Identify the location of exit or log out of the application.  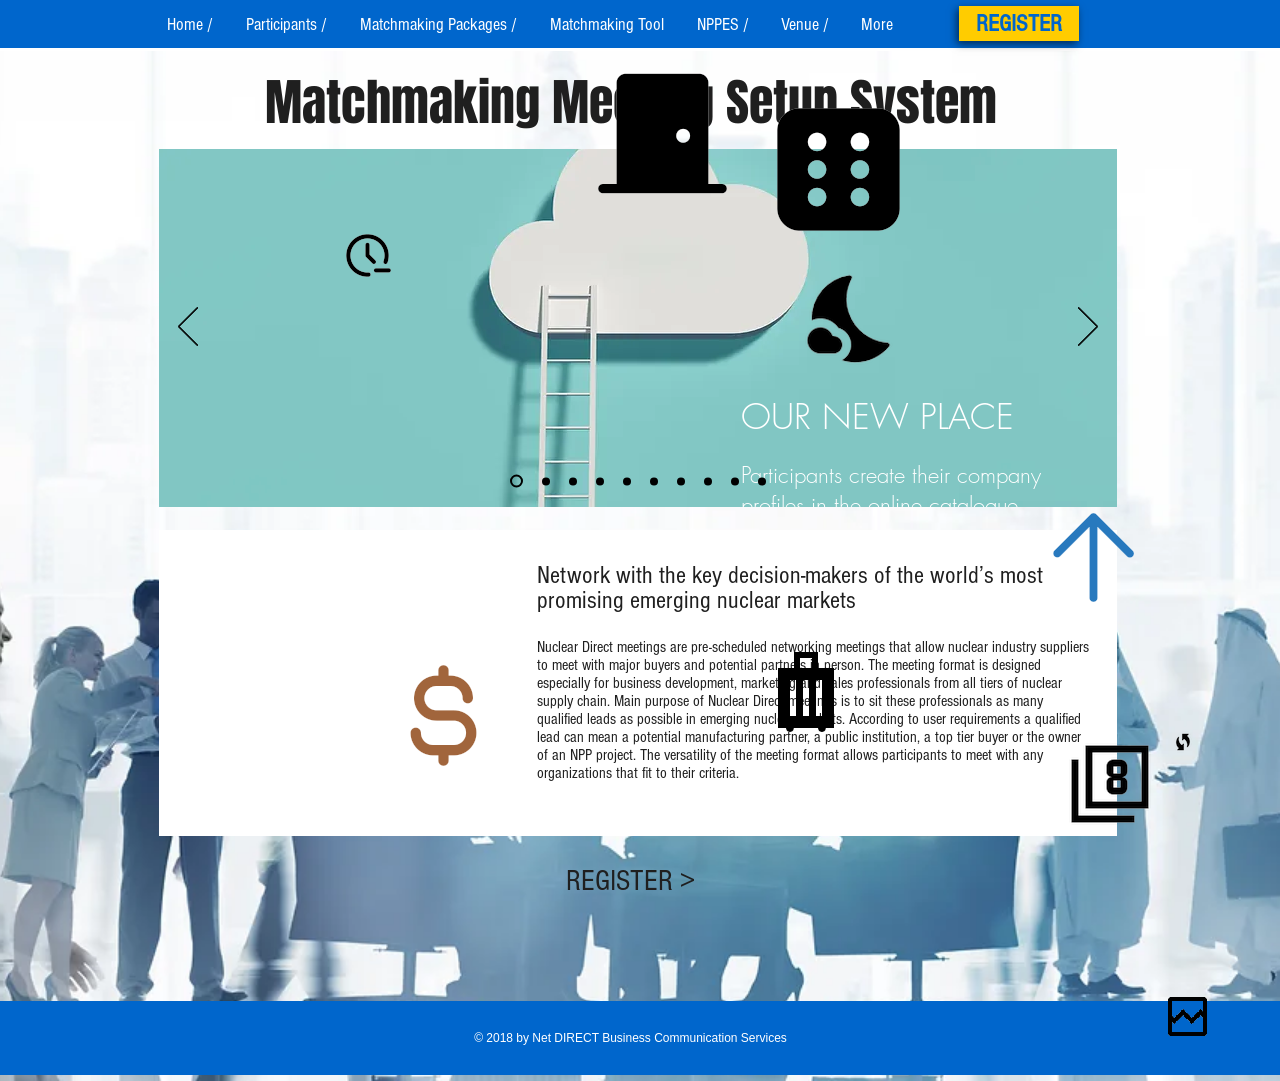
(662, 133).